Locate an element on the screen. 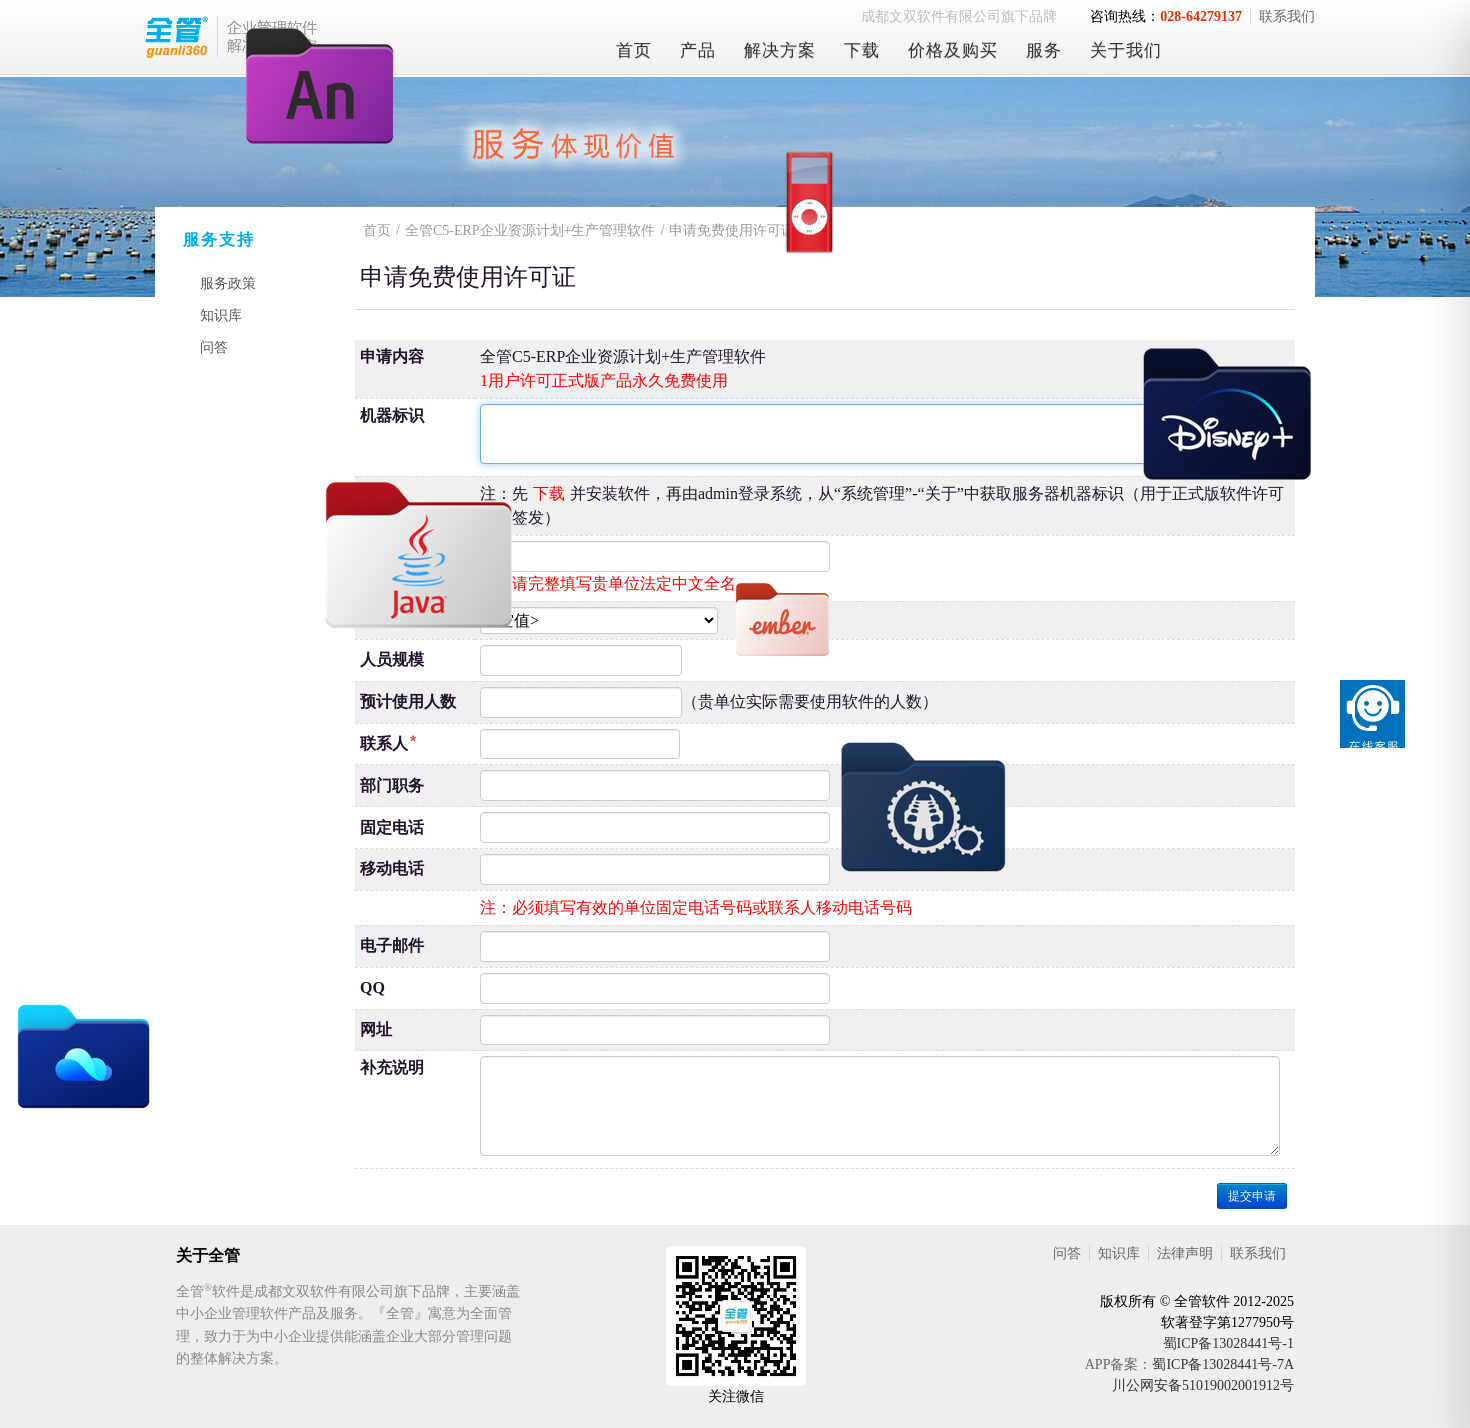 This screenshot has height=1428, width=1470. open folder containing java project files is located at coordinates (418, 560).